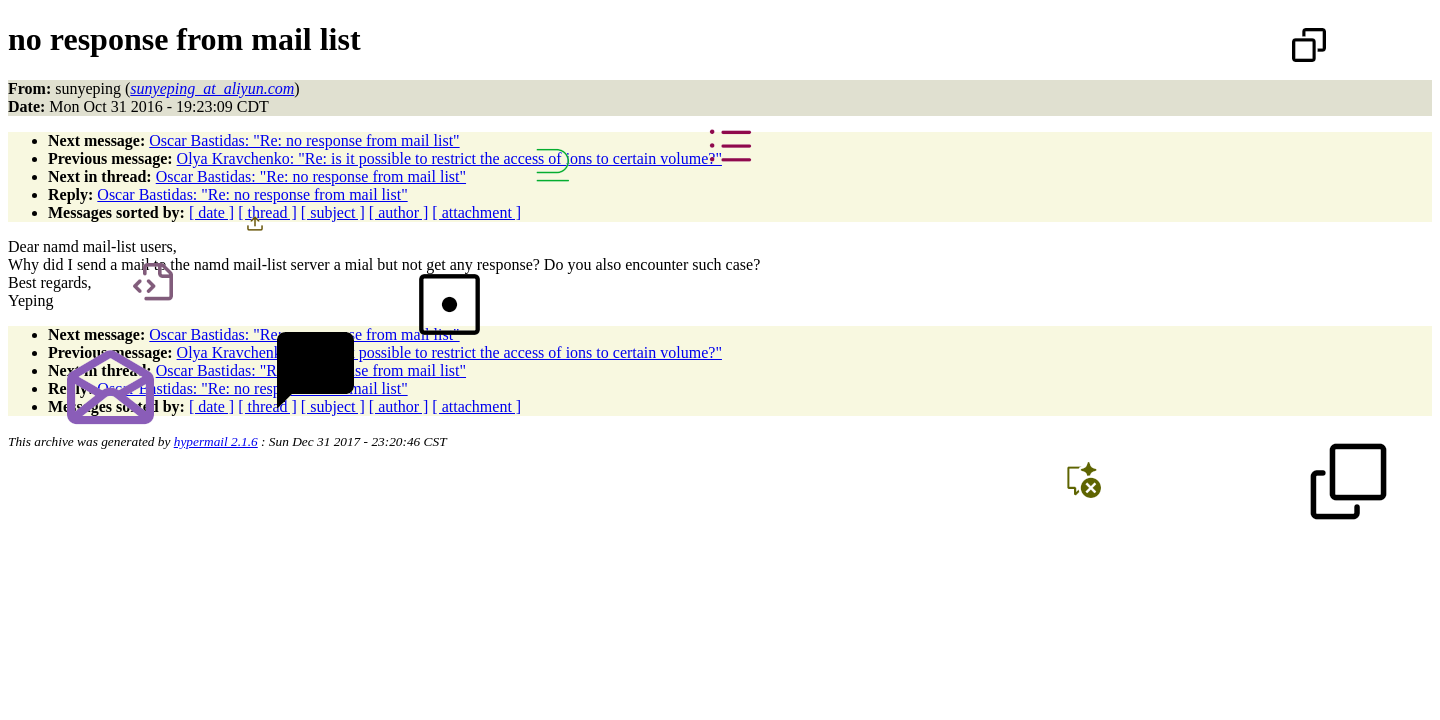 Image resolution: width=1440 pixels, height=720 pixels. I want to click on view items as a bulleted list, so click(730, 145).